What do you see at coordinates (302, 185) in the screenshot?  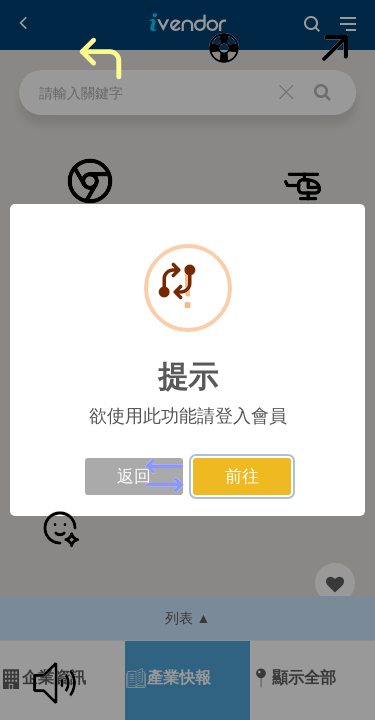 I see `access helicopter or aerial transport options` at bounding box center [302, 185].